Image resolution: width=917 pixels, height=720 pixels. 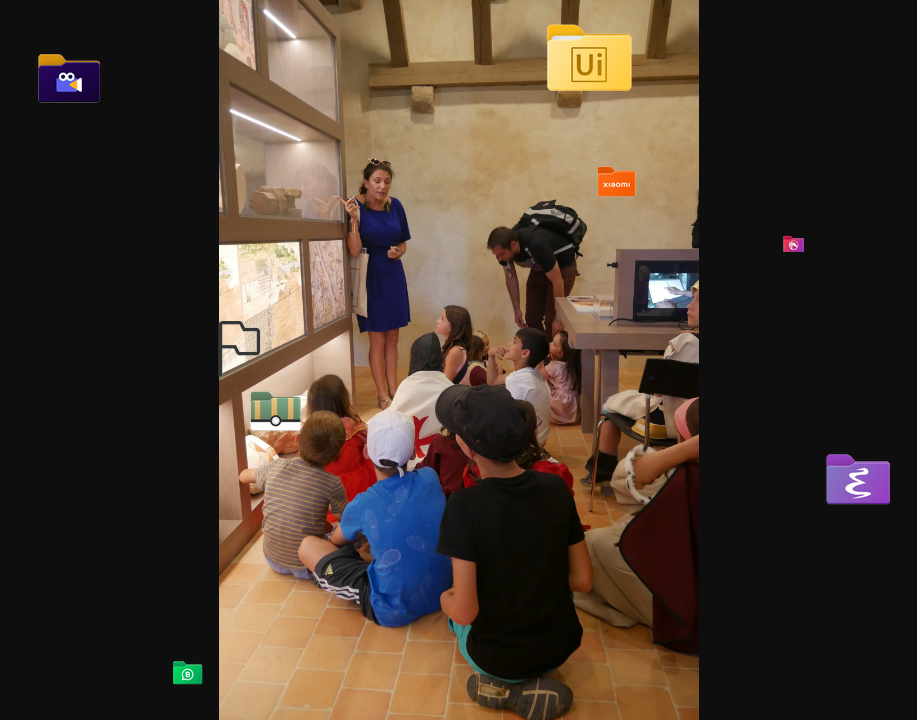 I want to click on folder containing whatsapp business files and data, so click(x=187, y=673).